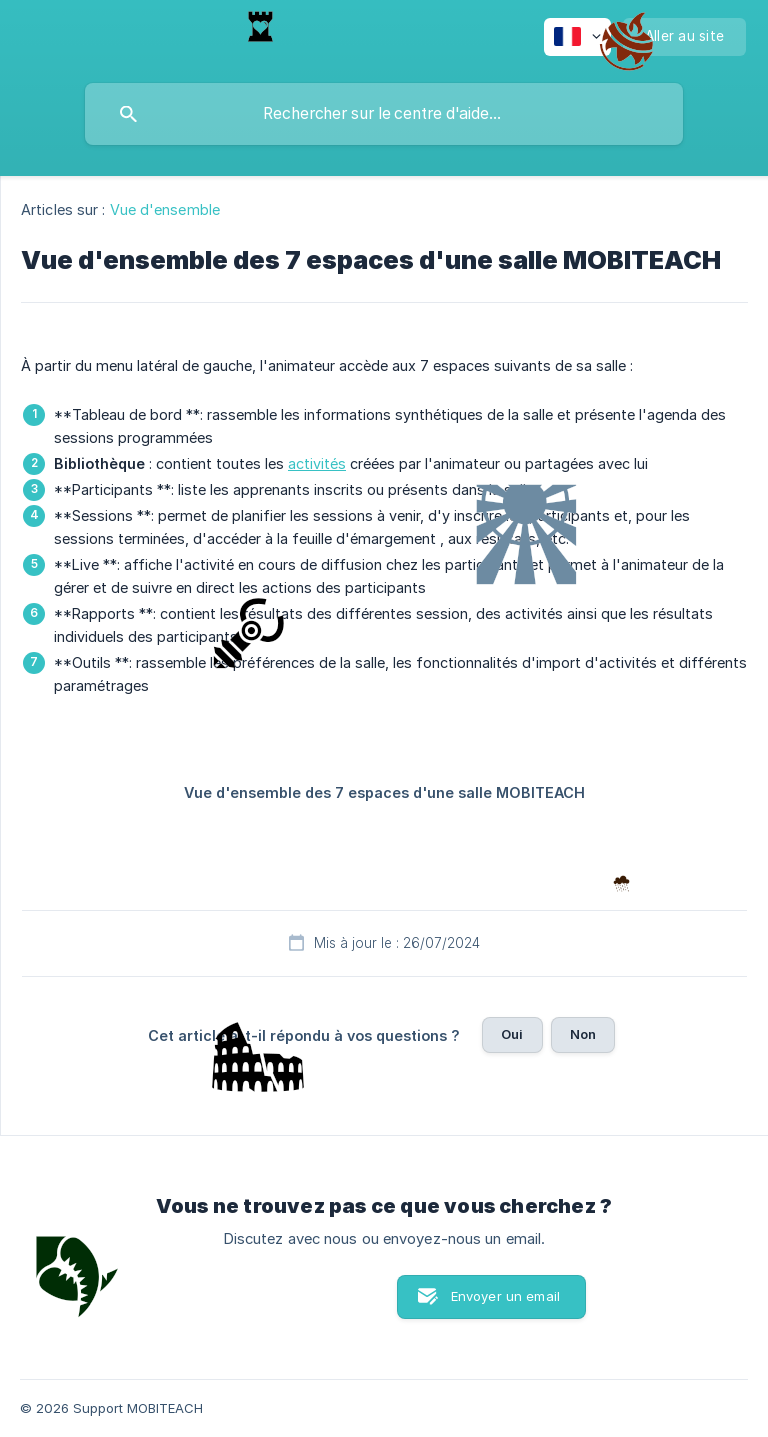  What do you see at coordinates (251, 630) in the screenshot?
I see `activate robotic arm or grabber tool` at bounding box center [251, 630].